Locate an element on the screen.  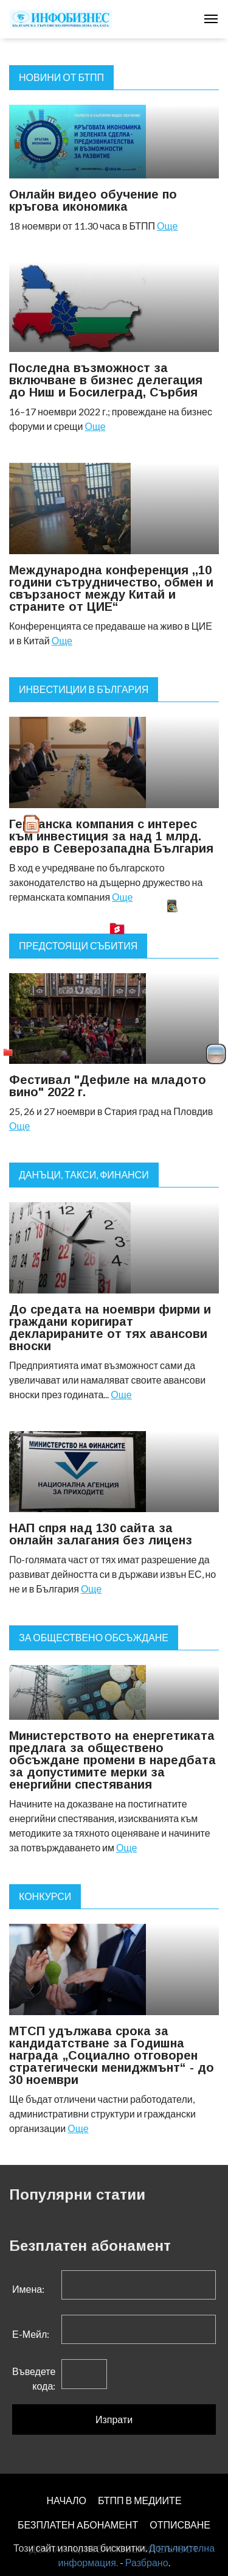
open folder containing YouTube Shorts videos is located at coordinates (117, 929).